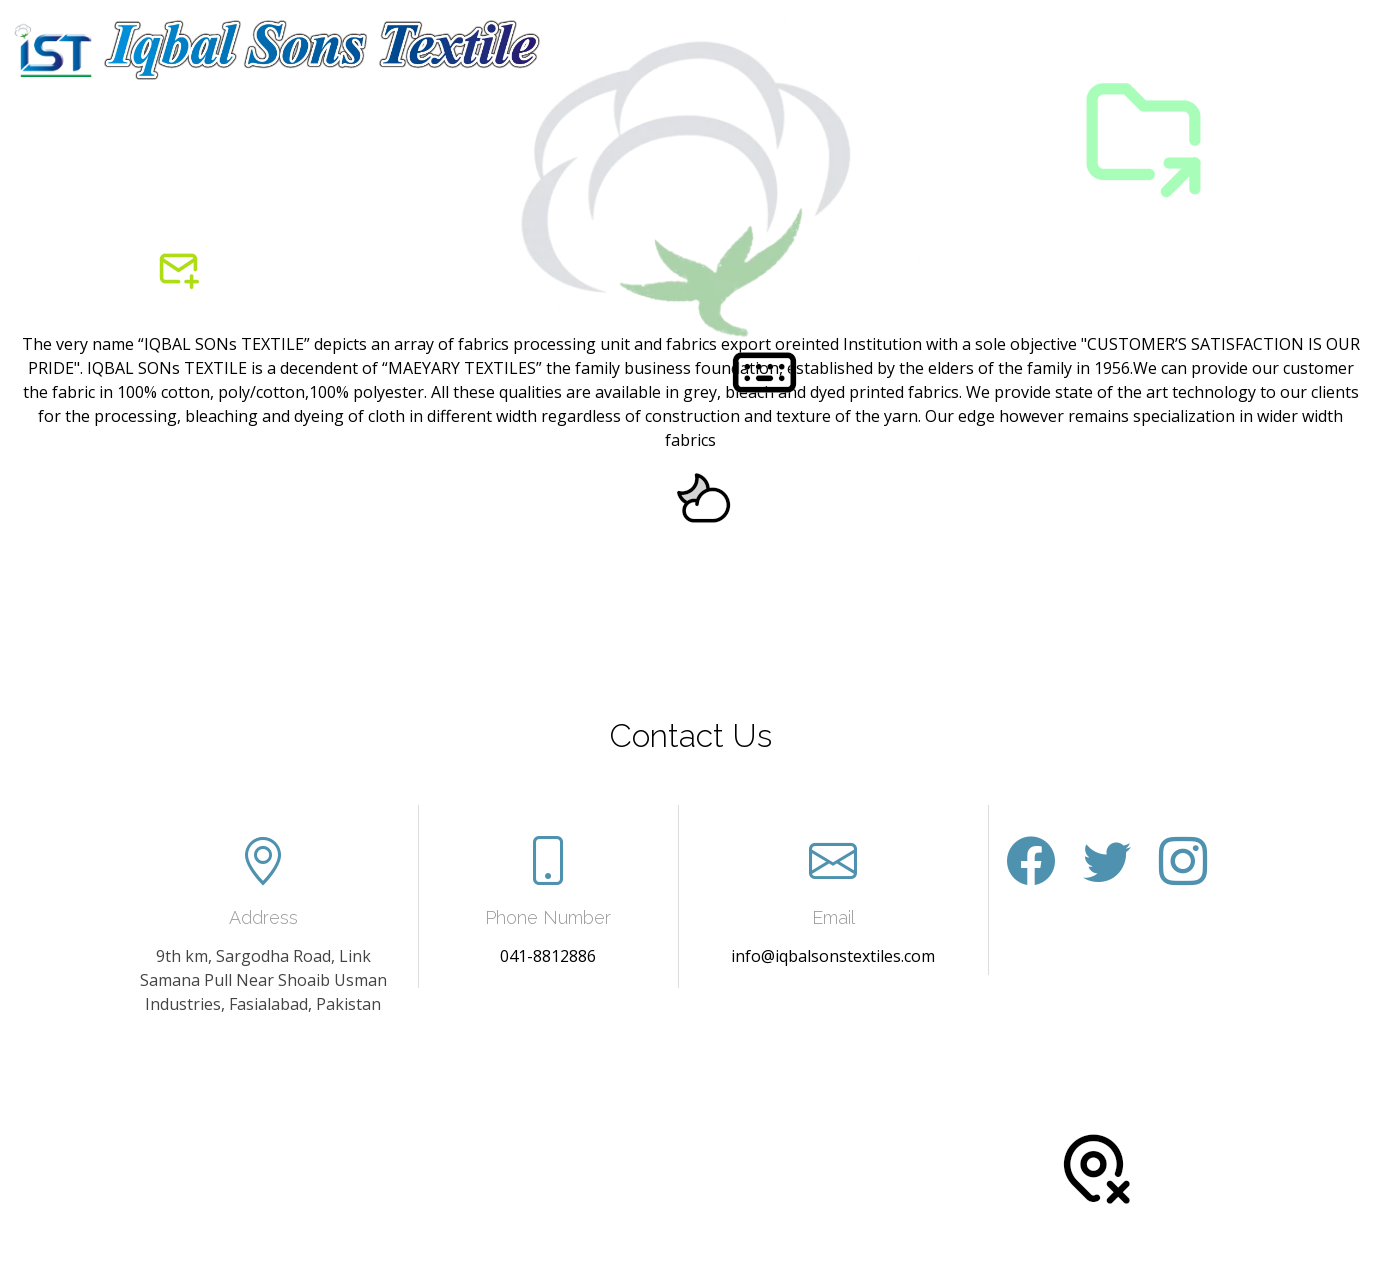  Describe the element at coordinates (702, 500) in the screenshot. I see `indicates nighttime or evening weather conditions` at that location.